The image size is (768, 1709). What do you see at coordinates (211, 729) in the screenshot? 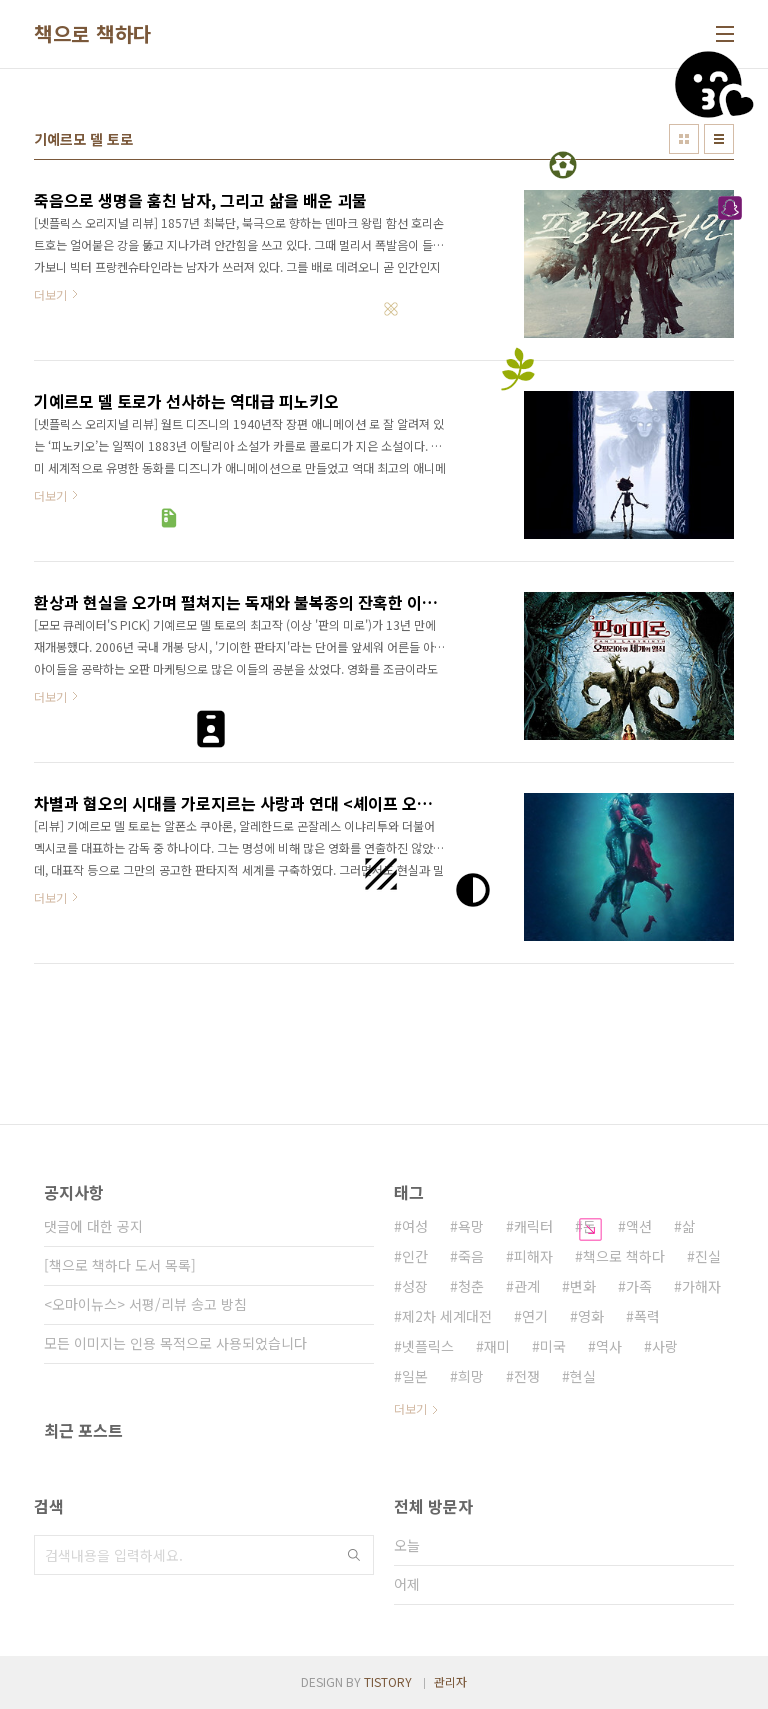
I see `view user identification or profile badge` at bounding box center [211, 729].